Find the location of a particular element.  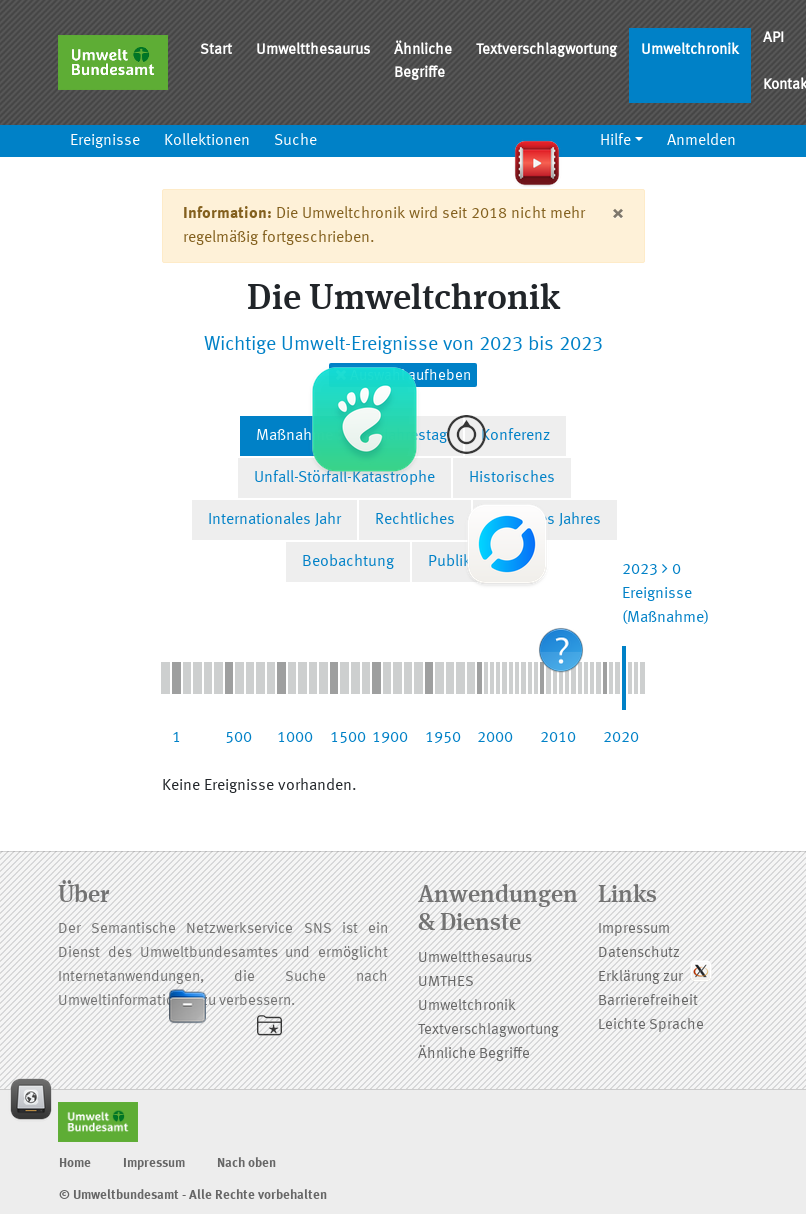

access help documentation or support is located at coordinates (561, 650).